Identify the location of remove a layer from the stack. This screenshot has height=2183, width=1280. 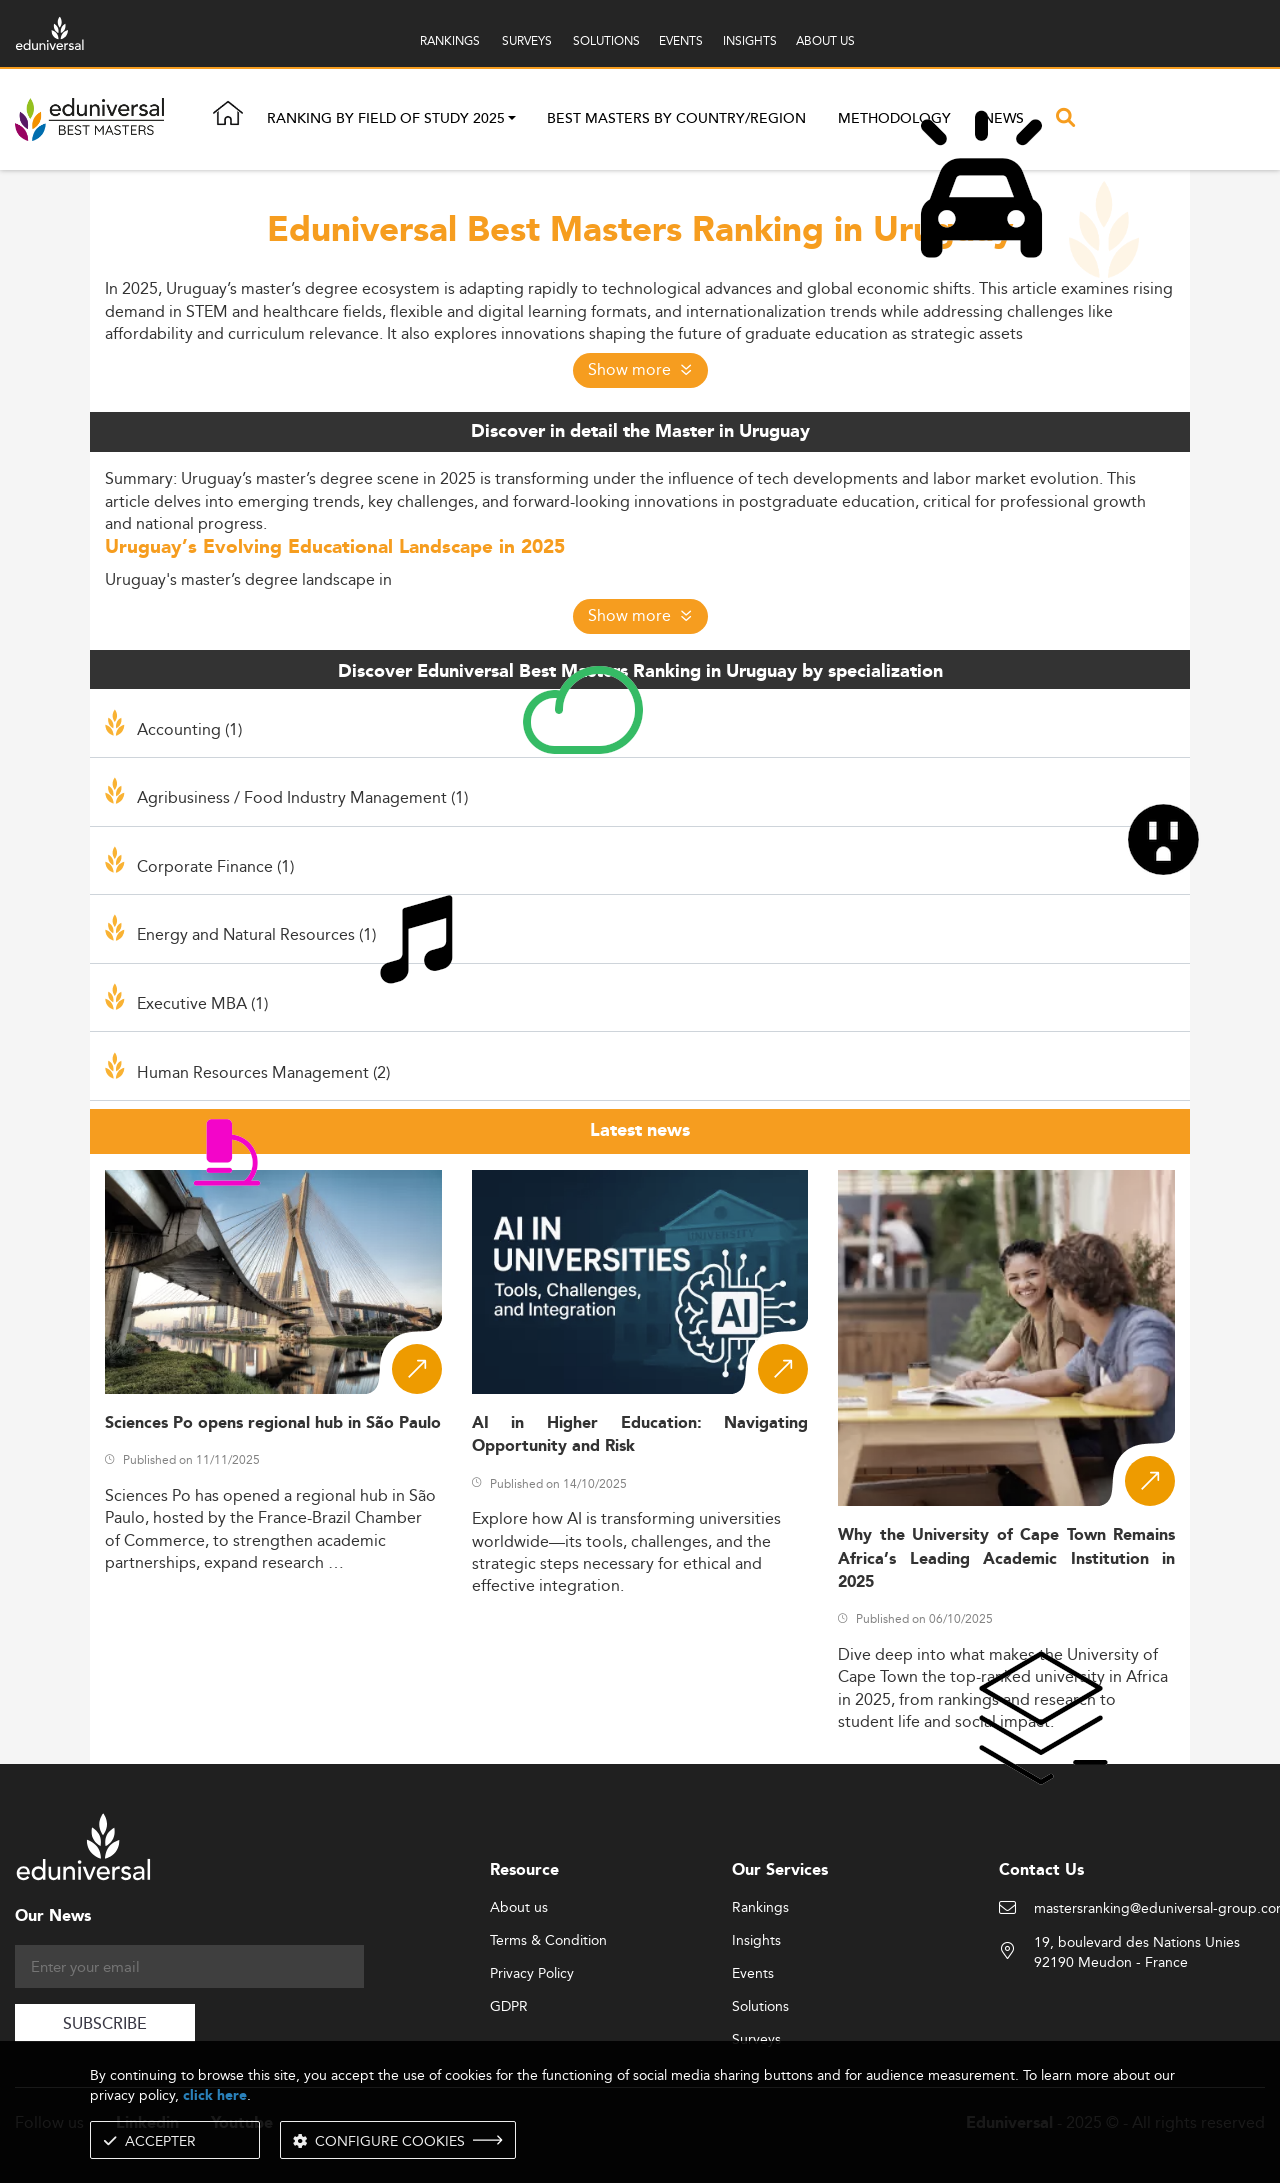
(1041, 1718).